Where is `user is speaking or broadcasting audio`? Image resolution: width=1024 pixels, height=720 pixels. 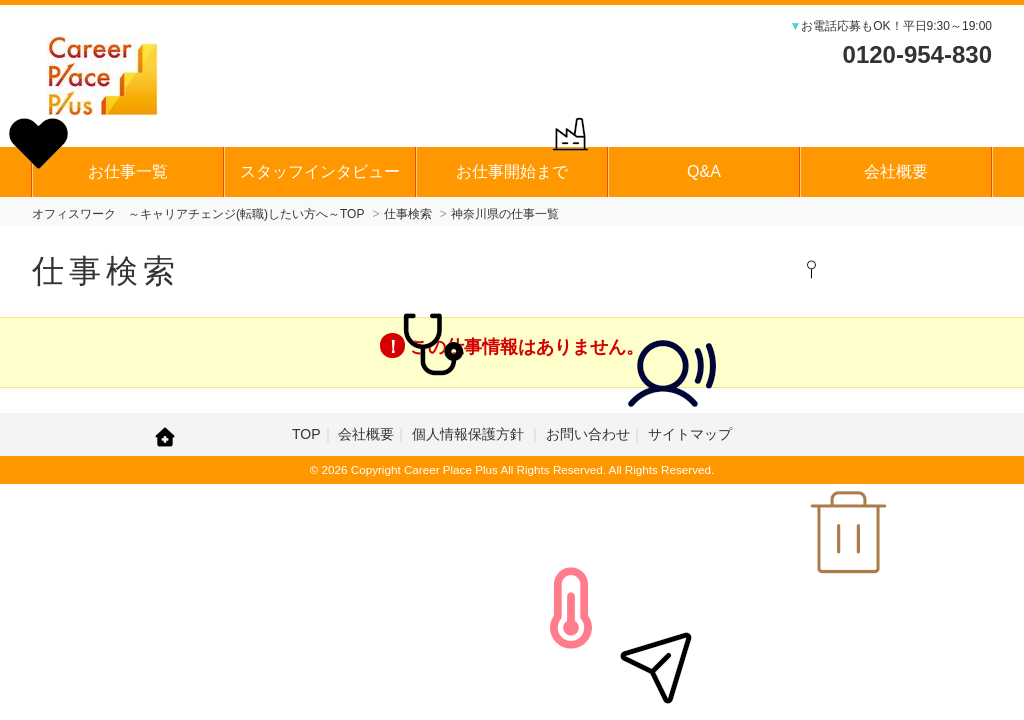 user is speaking or broadcasting audio is located at coordinates (670, 373).